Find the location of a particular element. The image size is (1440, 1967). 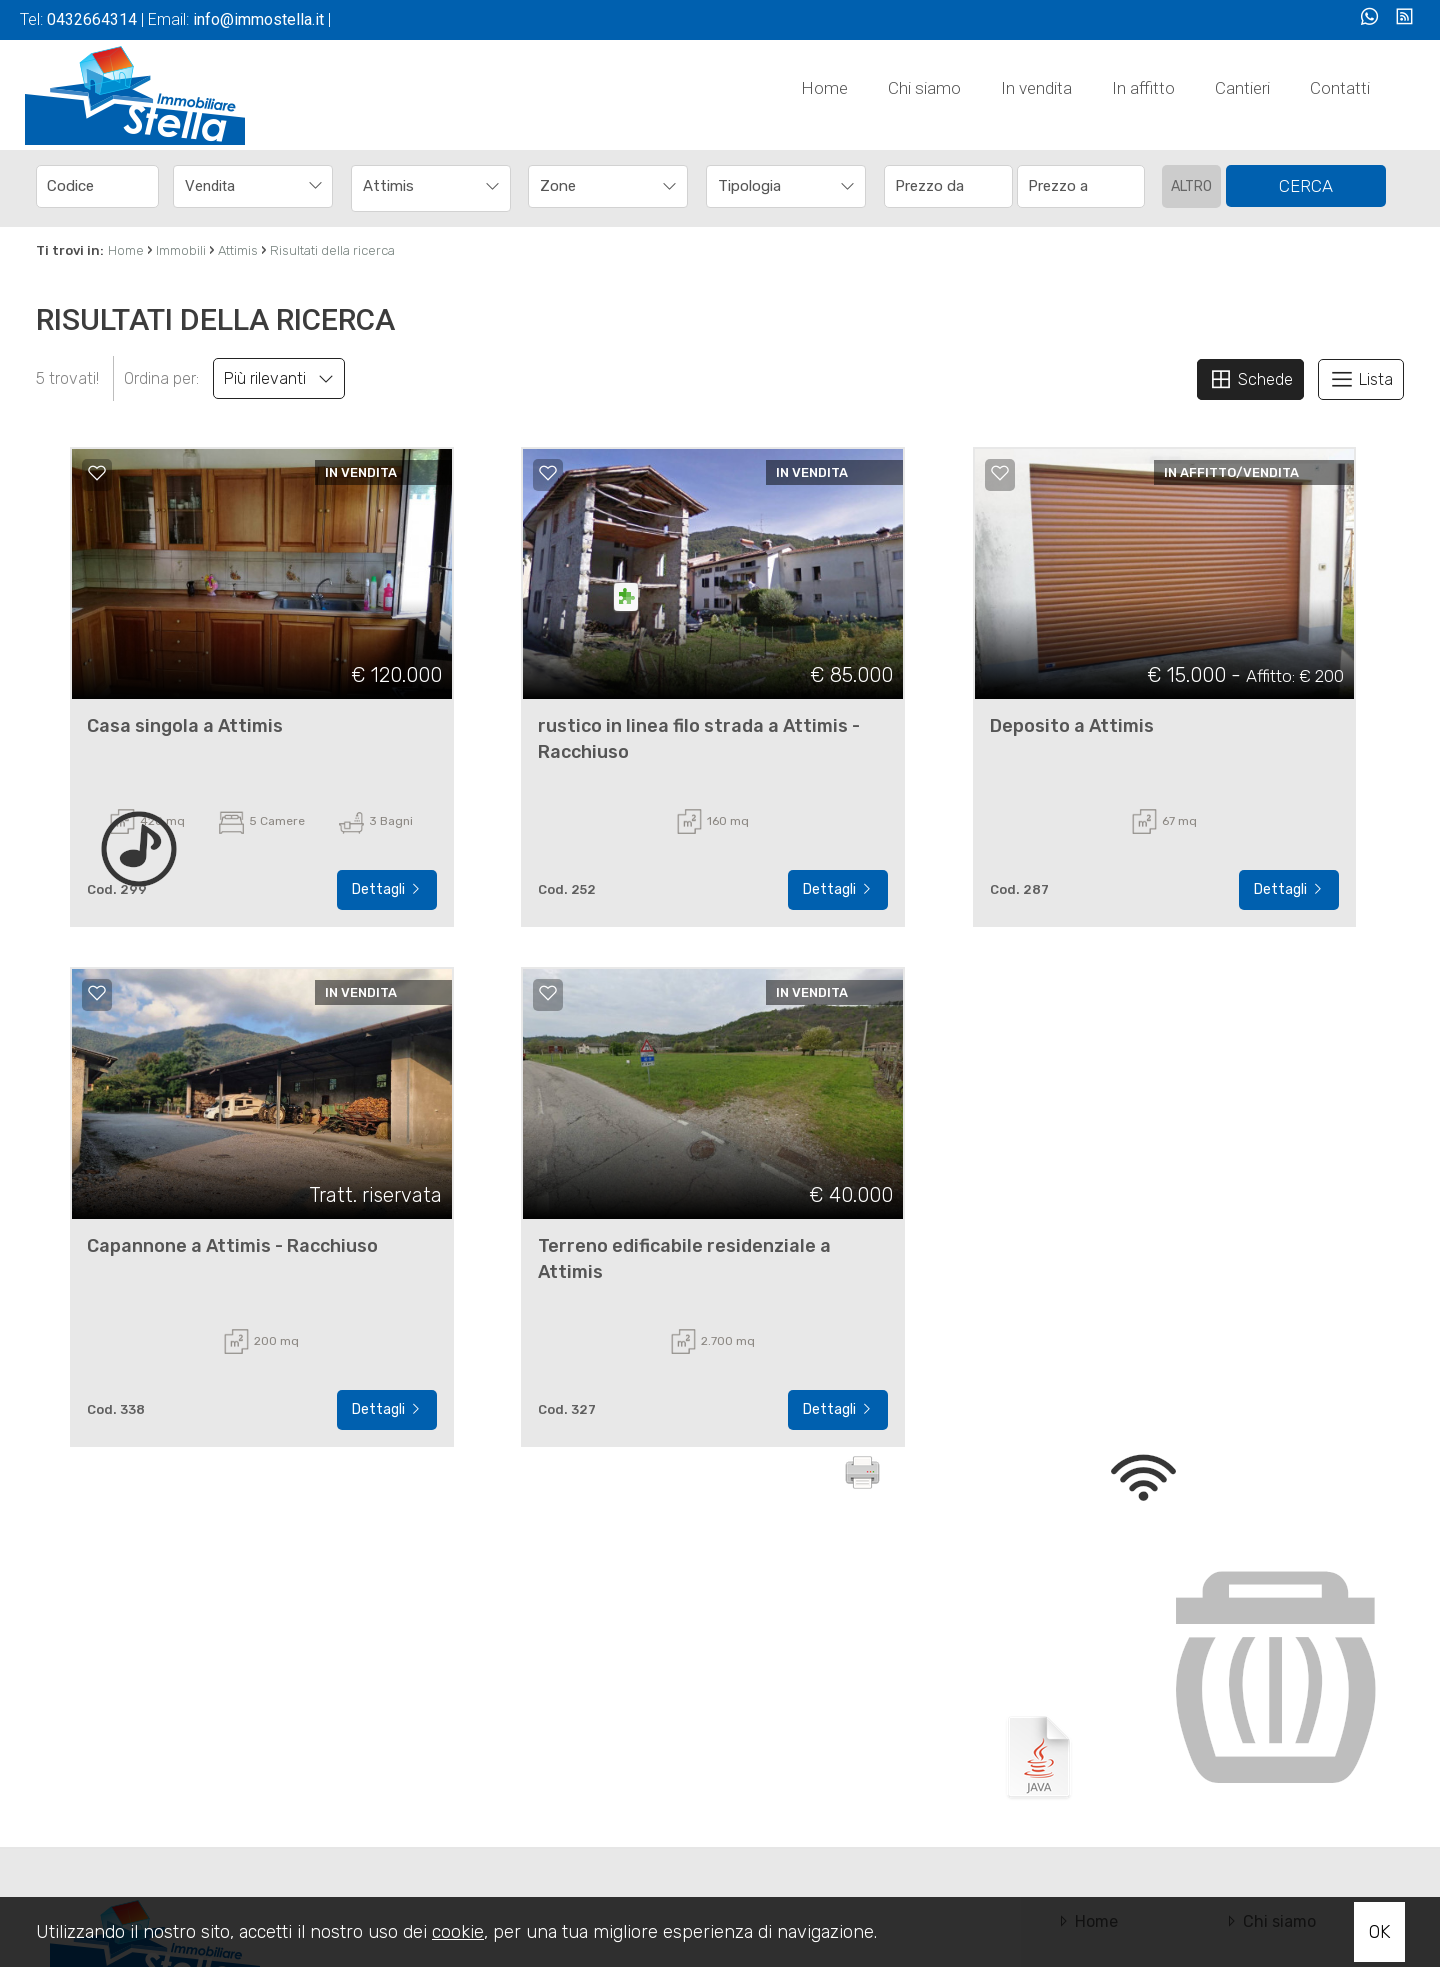

a java source code file is located at coordinates (1039, 1758).